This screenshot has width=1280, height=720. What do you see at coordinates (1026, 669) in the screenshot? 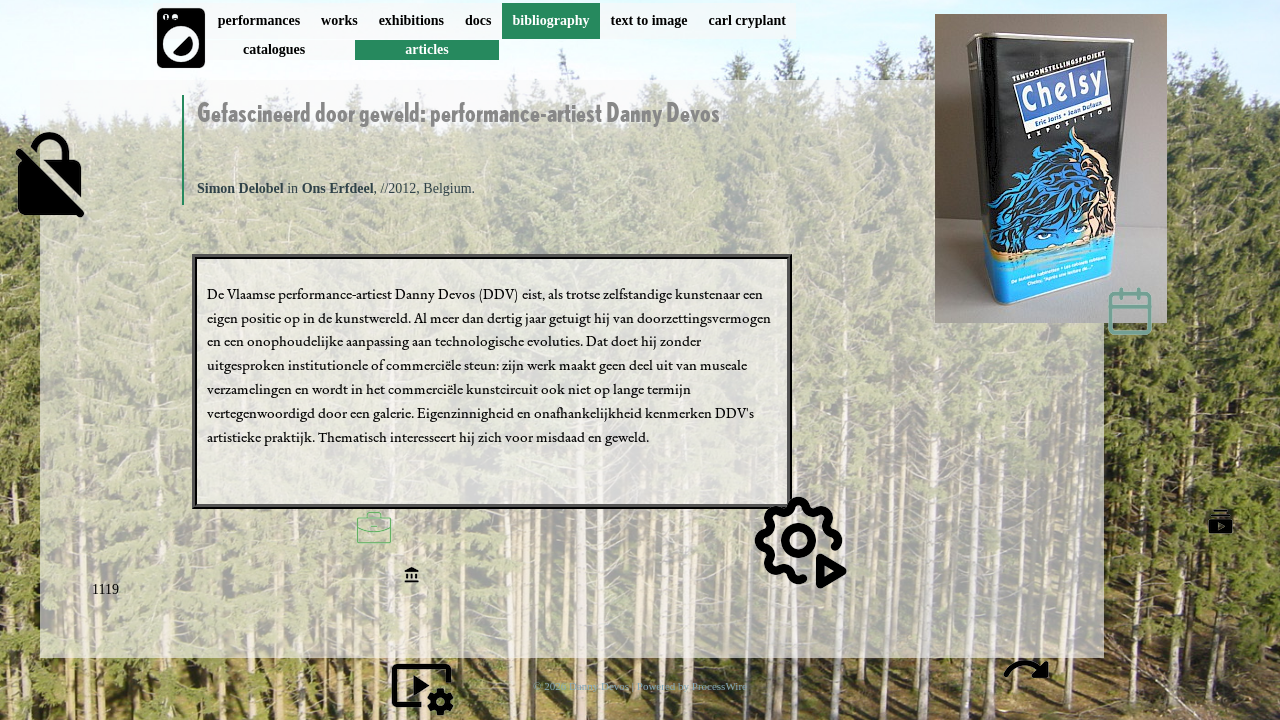
I see `redo the last undone action` at bounding box center [1026, 669].